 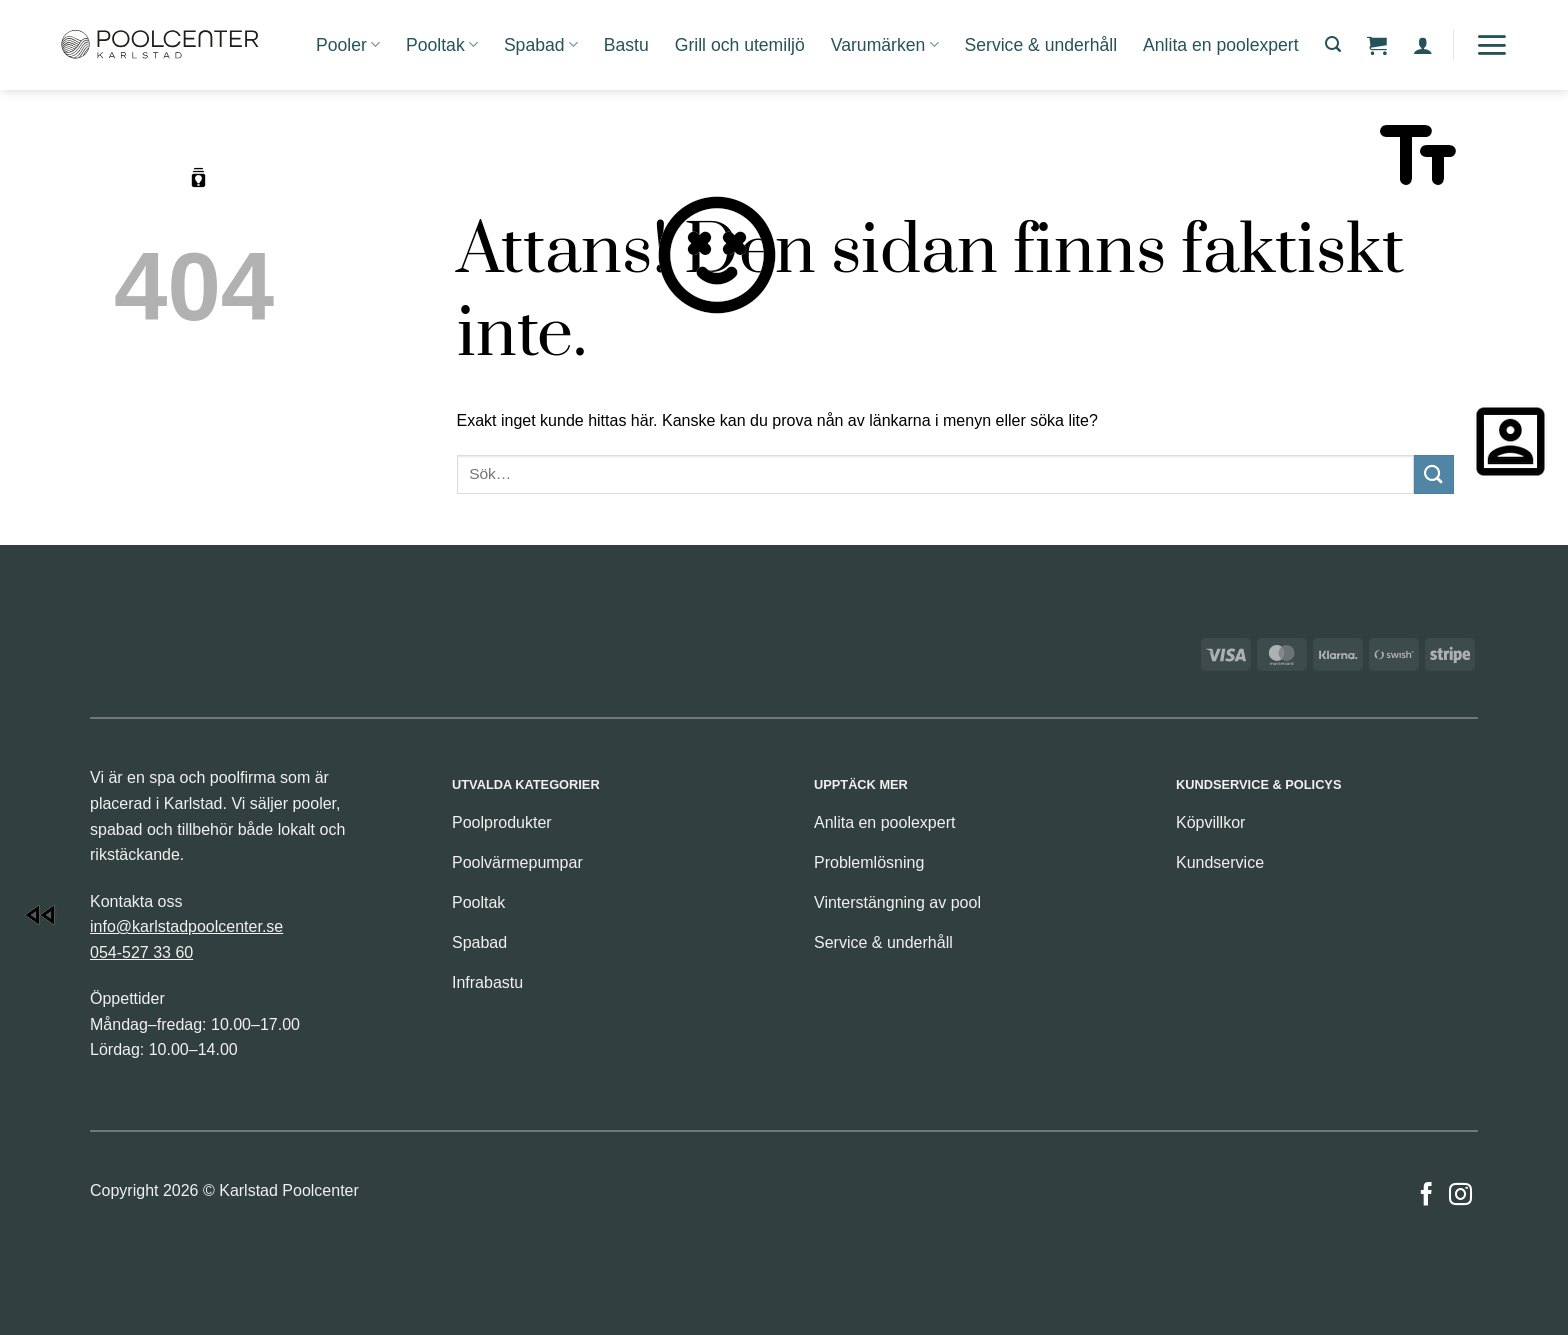 I want to click on rewind media playback, so click(x=41, y=915).